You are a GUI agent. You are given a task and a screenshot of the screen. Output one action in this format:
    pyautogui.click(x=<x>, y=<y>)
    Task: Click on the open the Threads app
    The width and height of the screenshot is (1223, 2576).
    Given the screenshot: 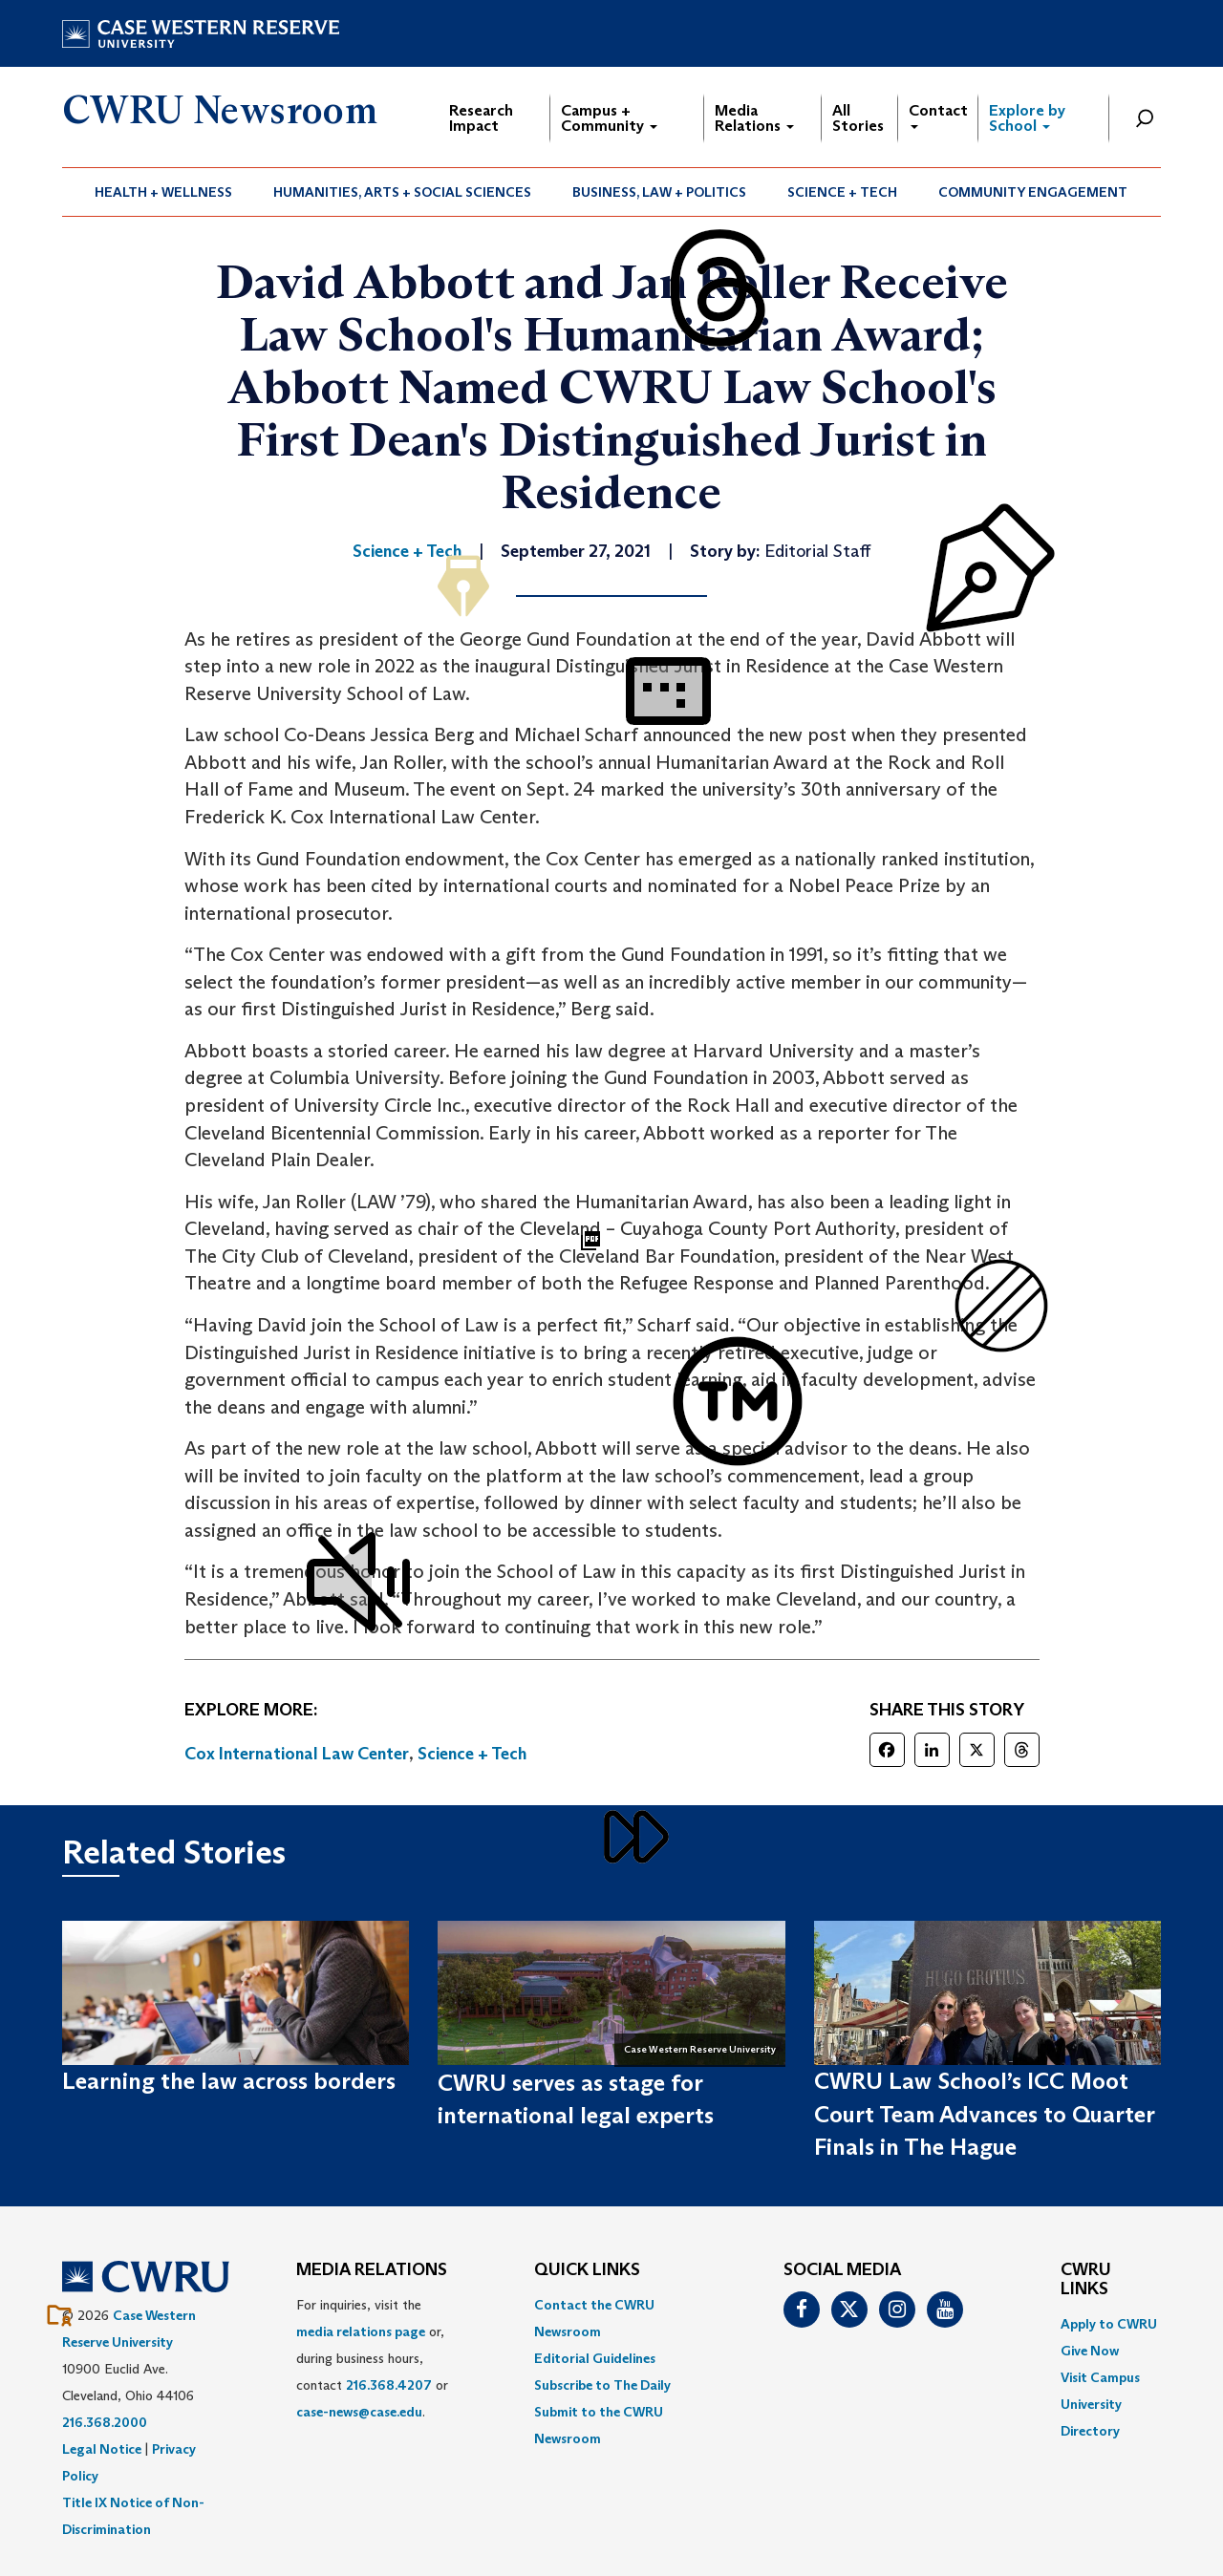 What is the action you would take?
    pyautogui.click(x=719, y=287)
    